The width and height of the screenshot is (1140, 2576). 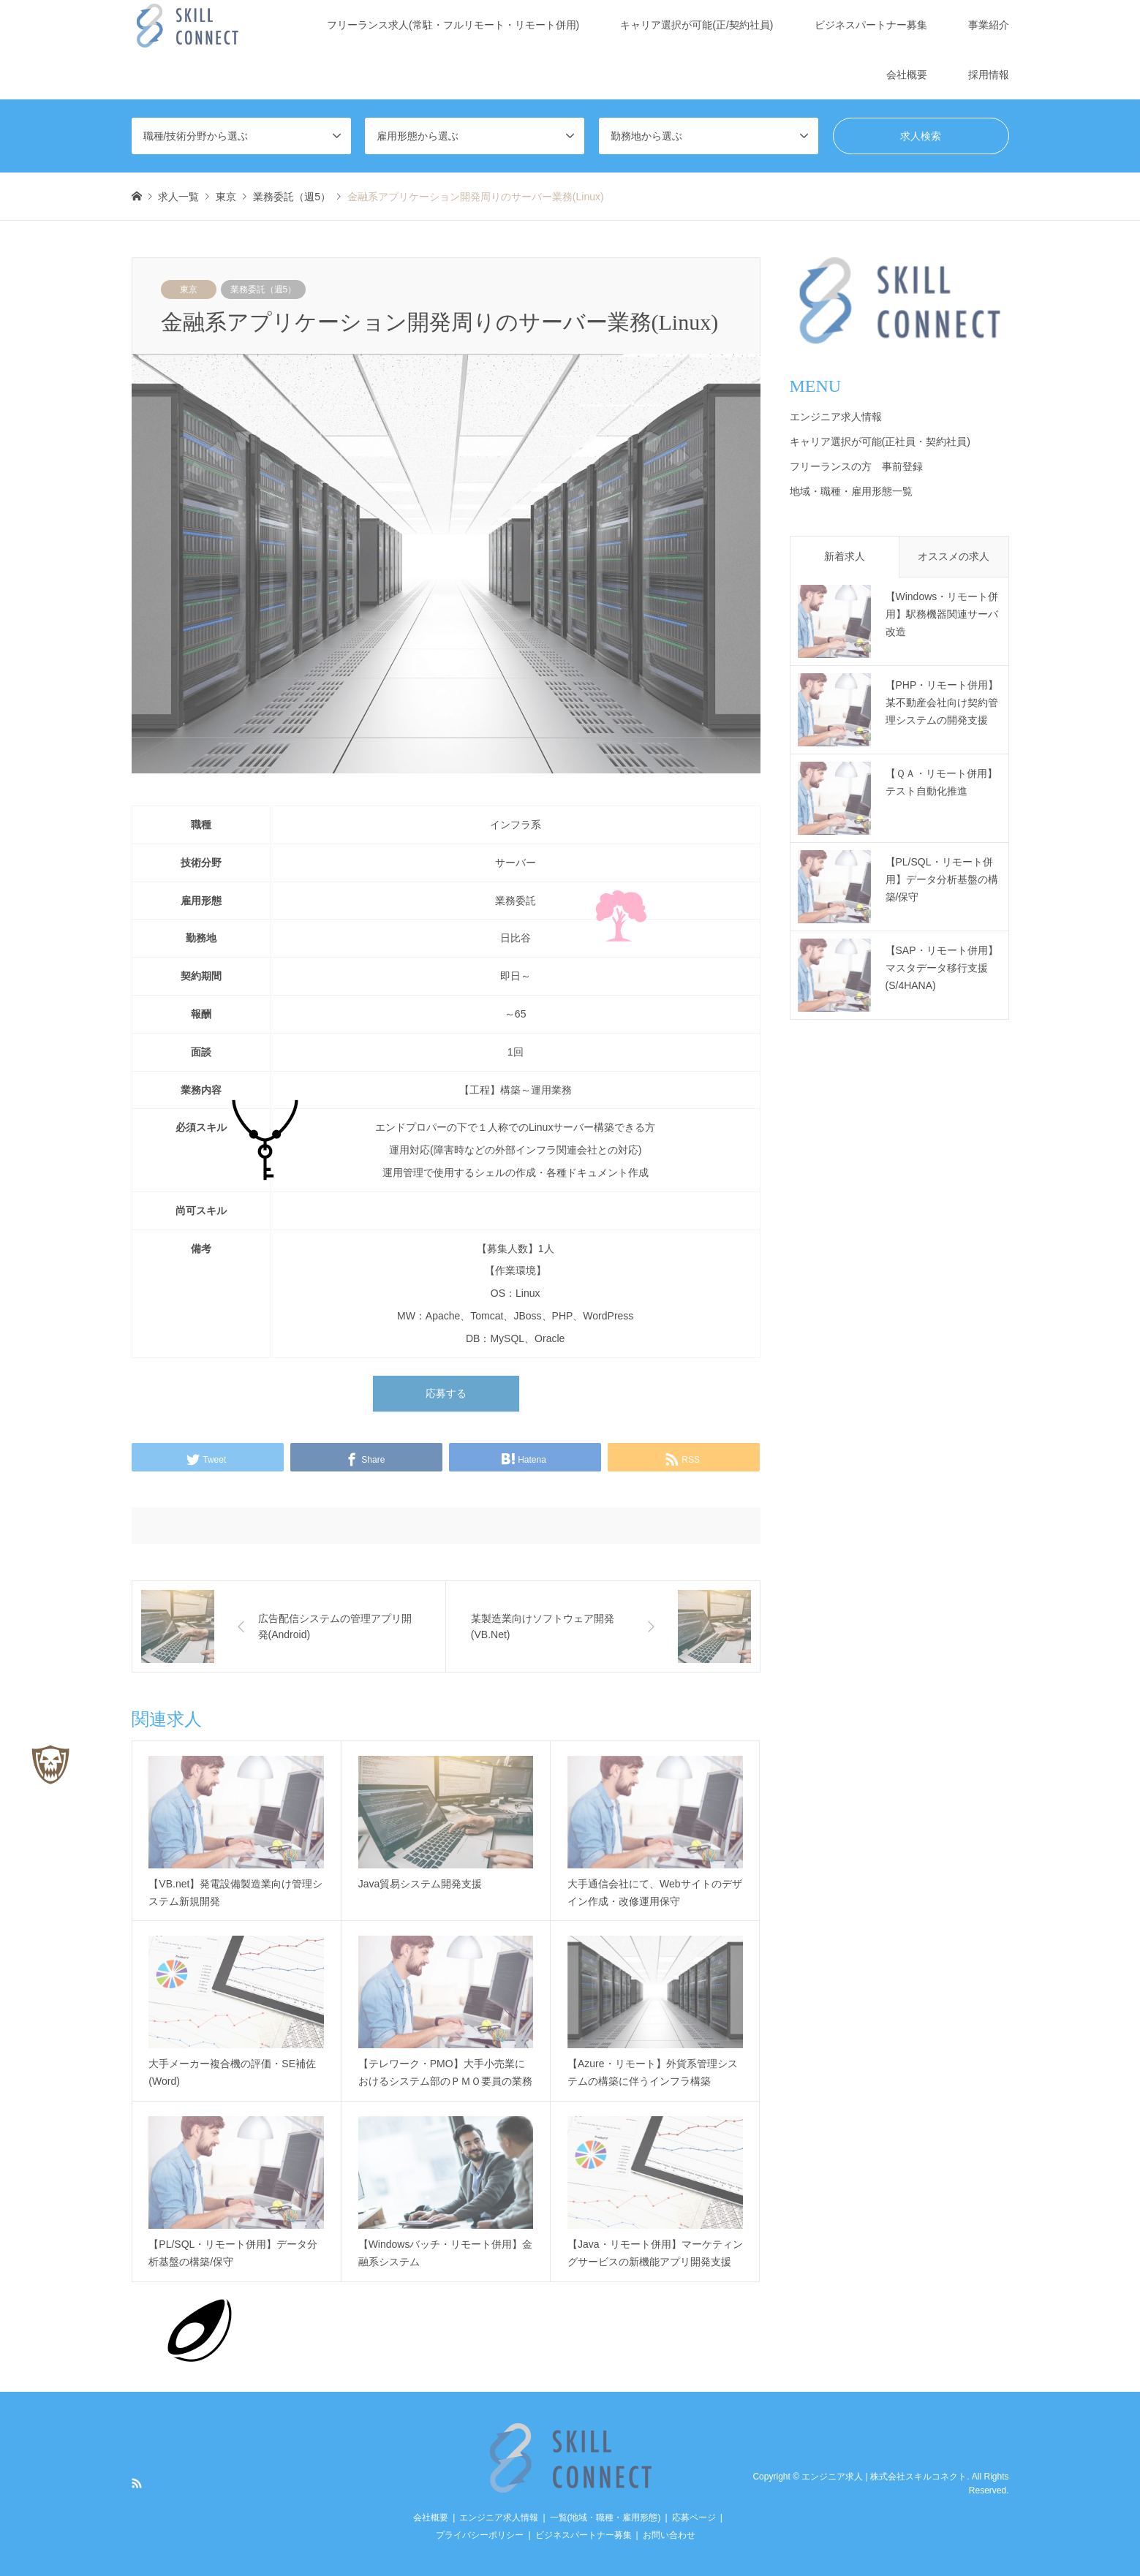 I want to click on select beech tree type in a nature or forestry game, so click(x=621, y=915).